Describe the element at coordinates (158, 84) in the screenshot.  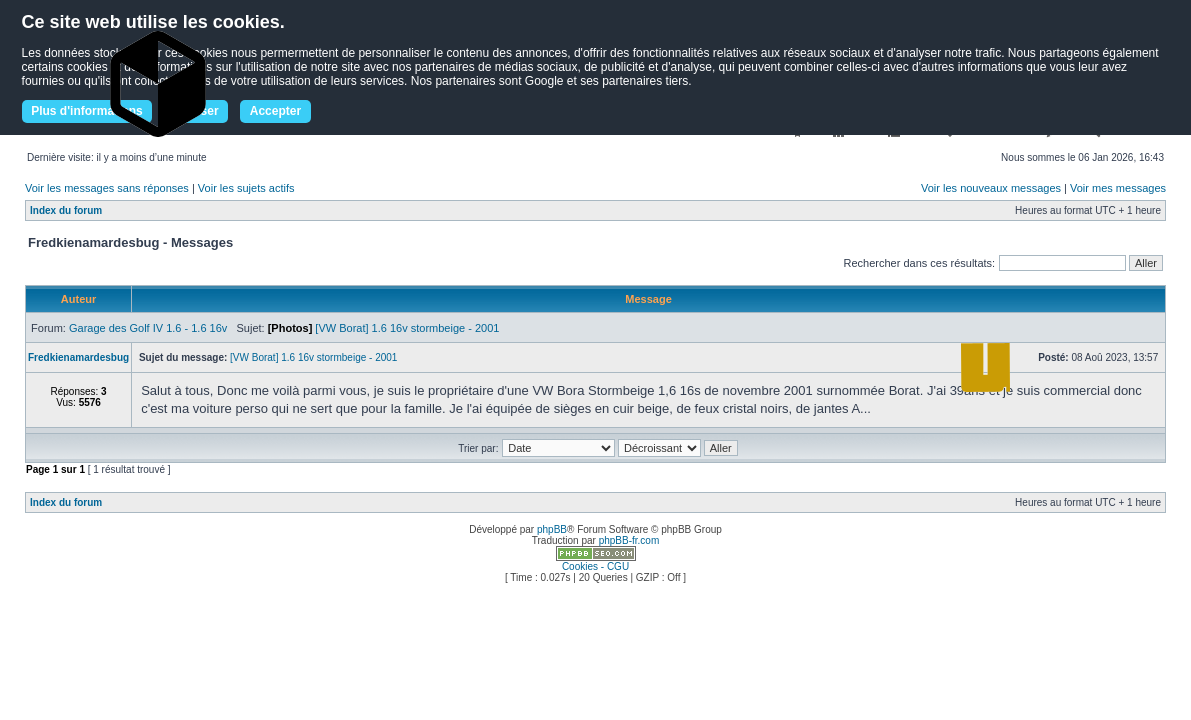
I see `flatpak package manager logo` at that location.